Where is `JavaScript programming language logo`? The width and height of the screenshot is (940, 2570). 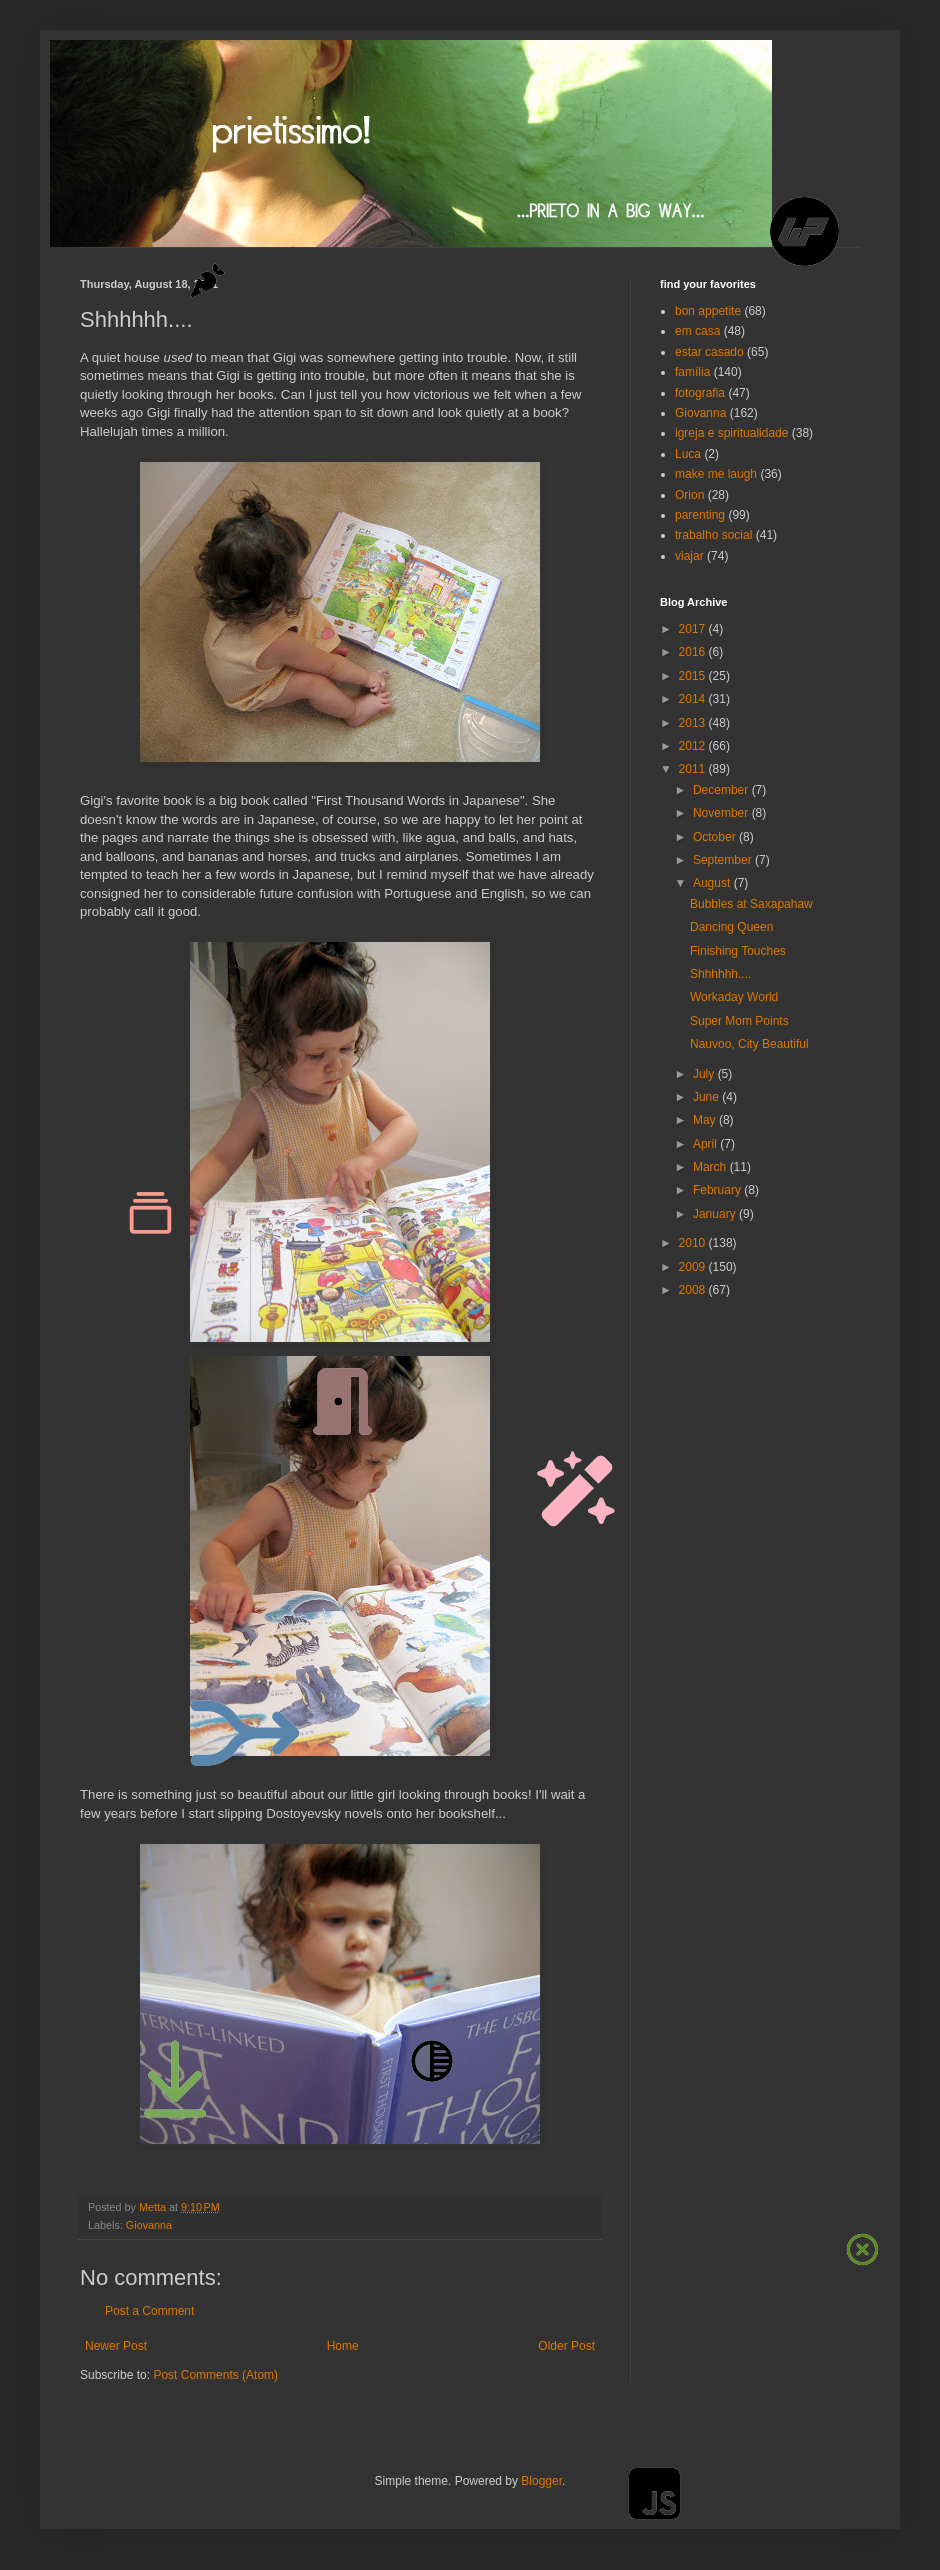
JavaScript programming language logo is located at coordinates (654, 2493).